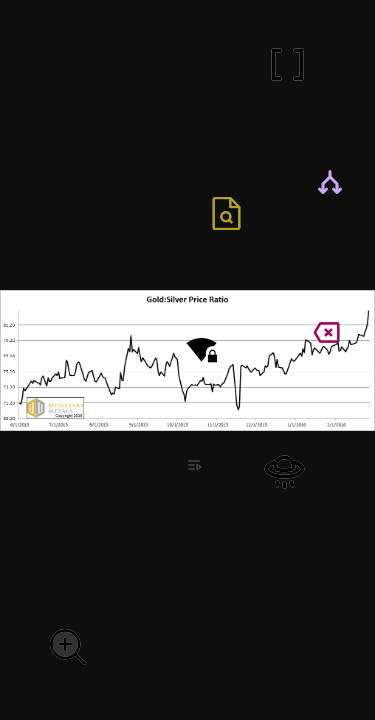  I want to click on split content into multiple paths, so click(330, 183).